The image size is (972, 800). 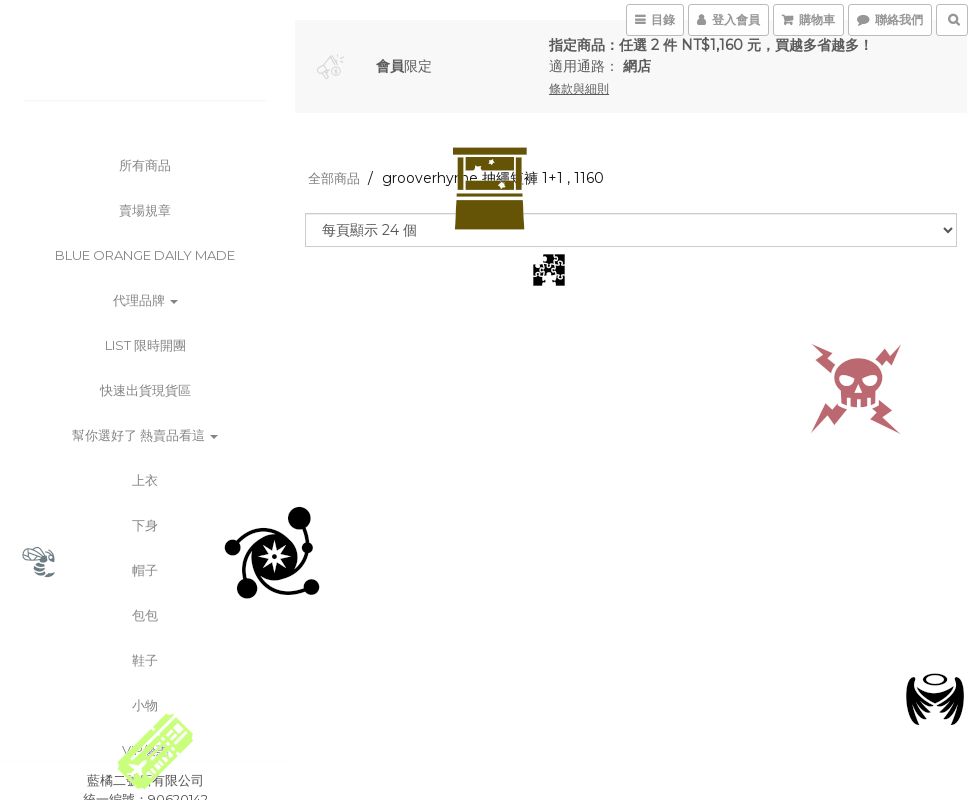 What do you see at coordinates (549, 270) in the screenshot?
I see `access puzzle or brain training games` at bounding box center [549, 270].